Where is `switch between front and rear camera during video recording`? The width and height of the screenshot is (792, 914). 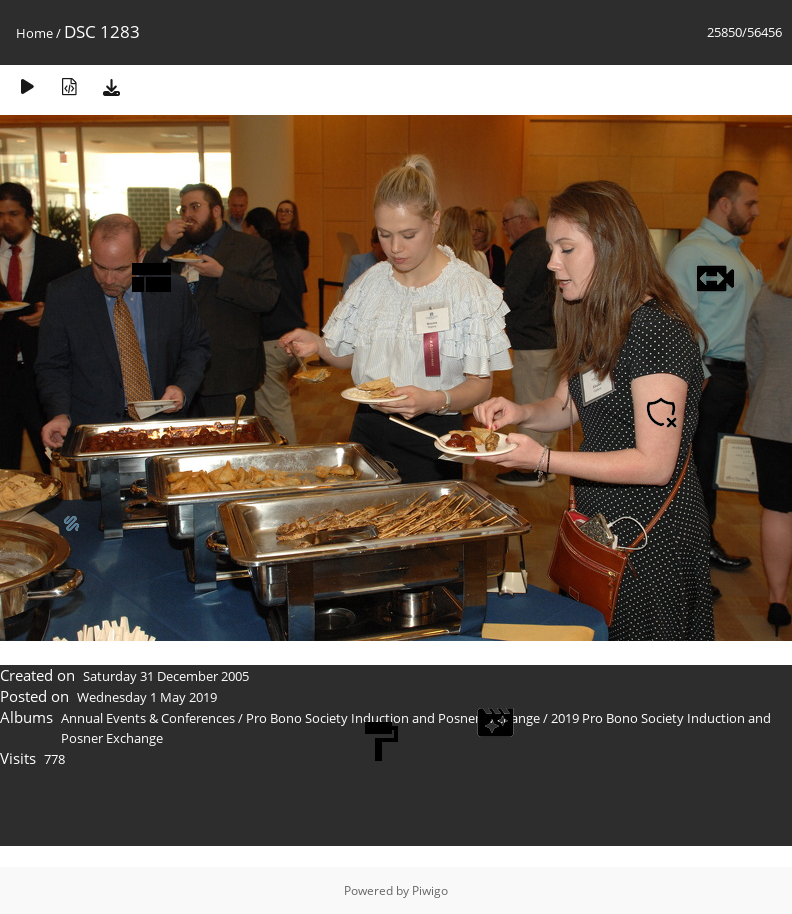 switch between front and rear camera during video recording is located at coordinates (715, 278).